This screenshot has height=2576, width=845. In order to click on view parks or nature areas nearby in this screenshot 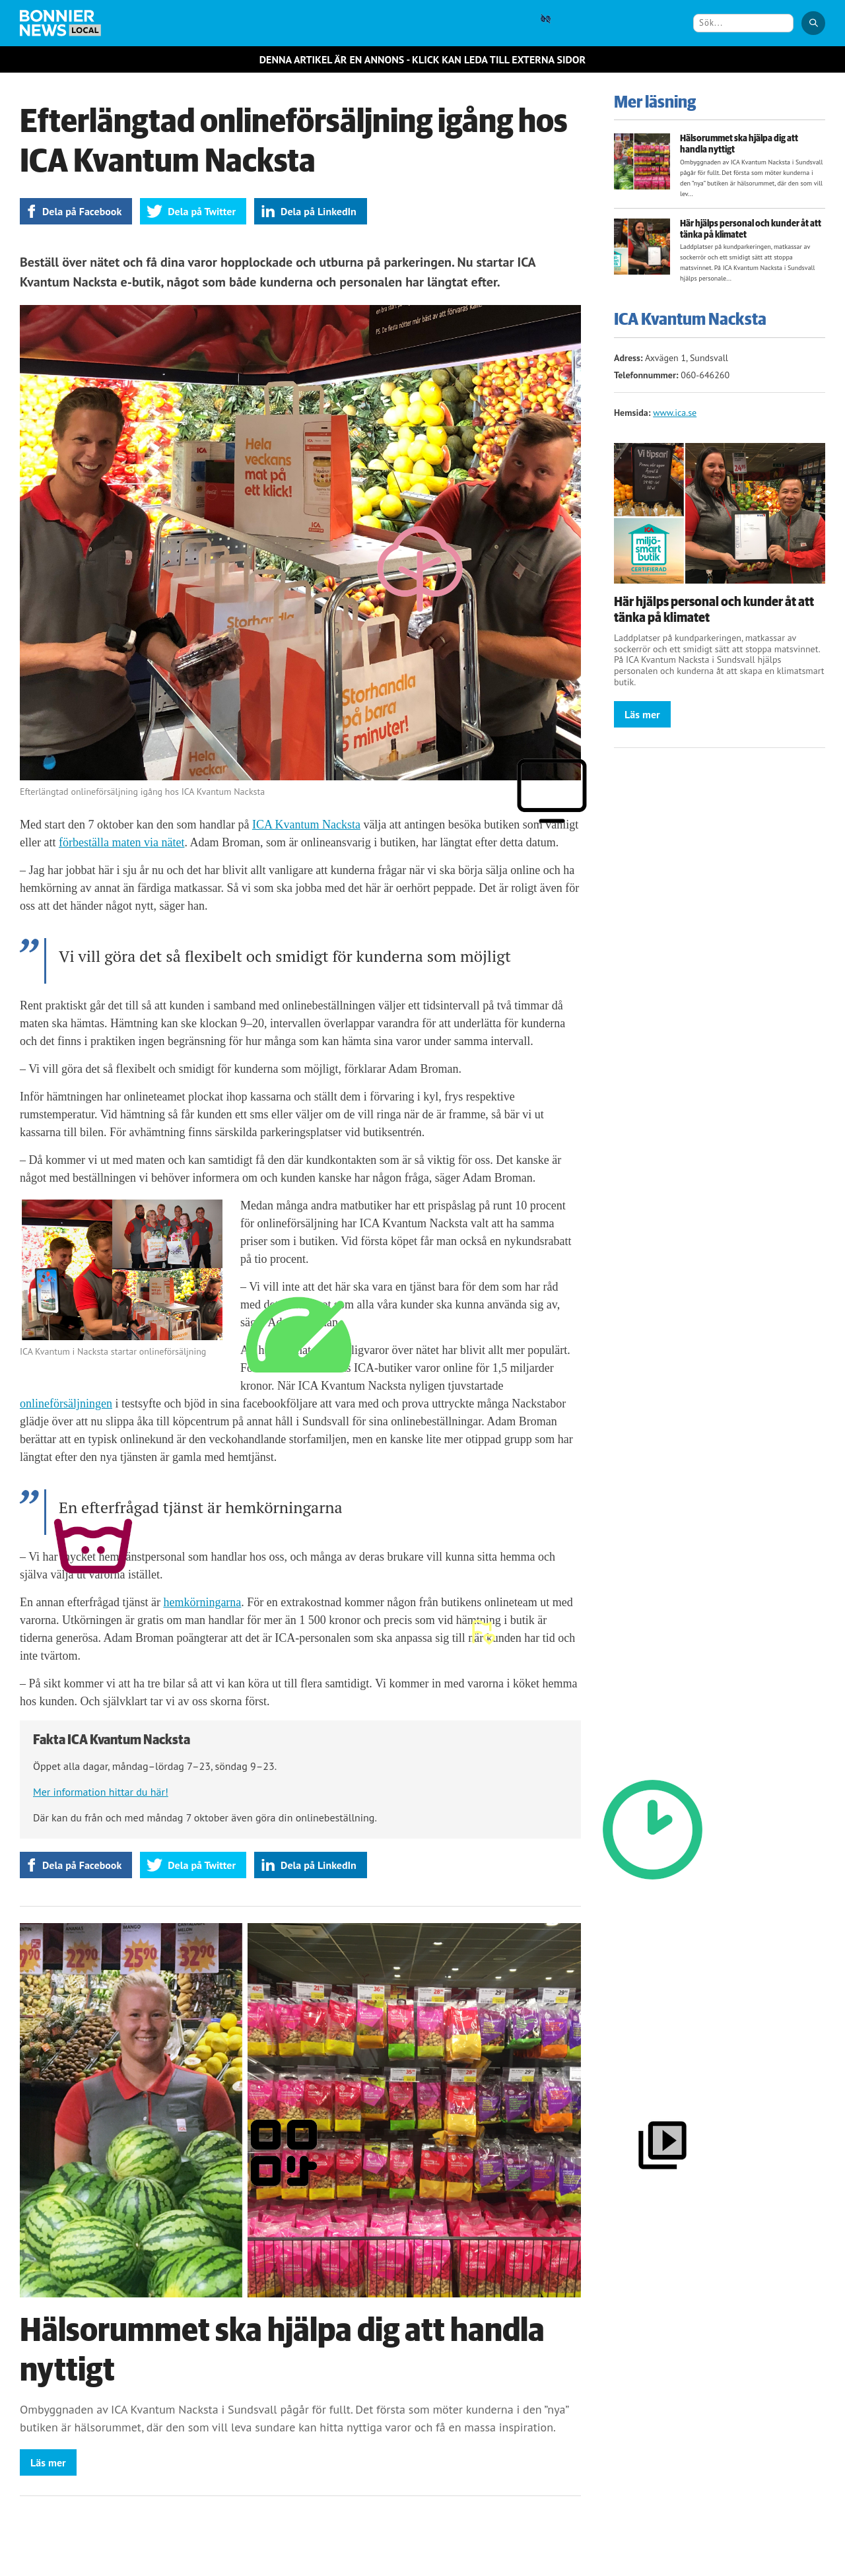, I will do `click(420, 569)`.